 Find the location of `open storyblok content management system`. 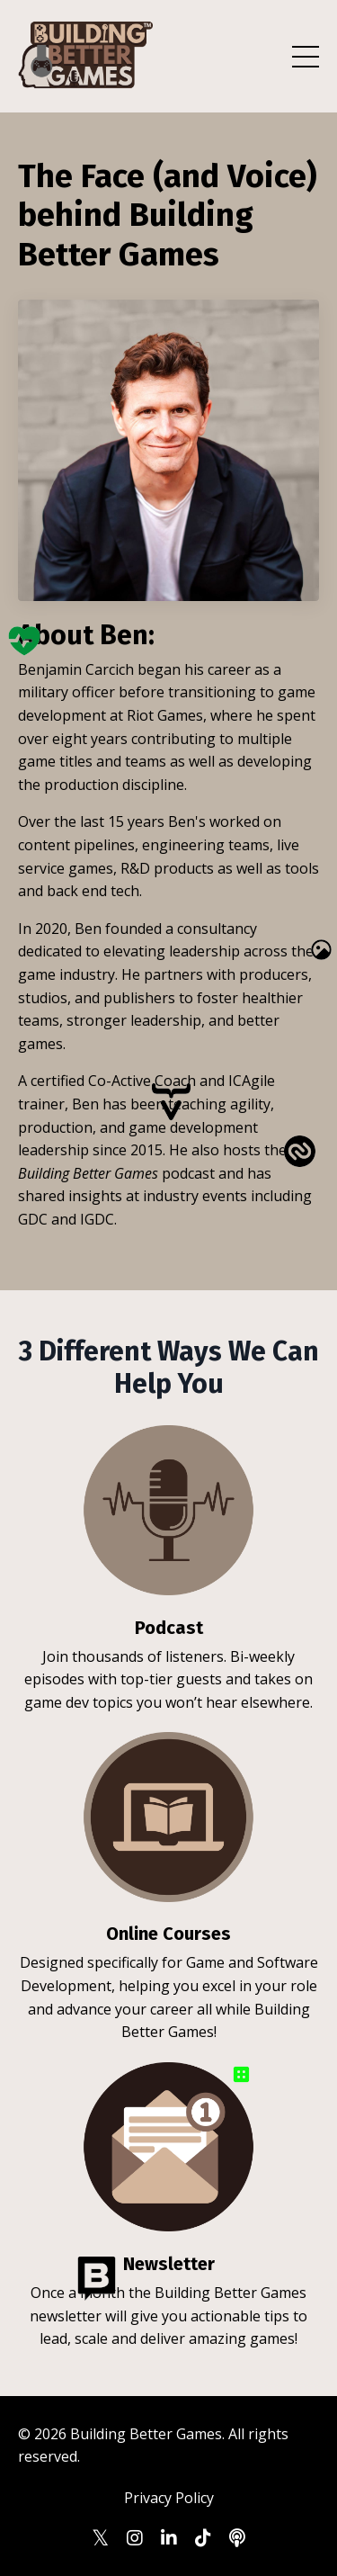

open storyblok content management system is located at coordinates (96, 2278).